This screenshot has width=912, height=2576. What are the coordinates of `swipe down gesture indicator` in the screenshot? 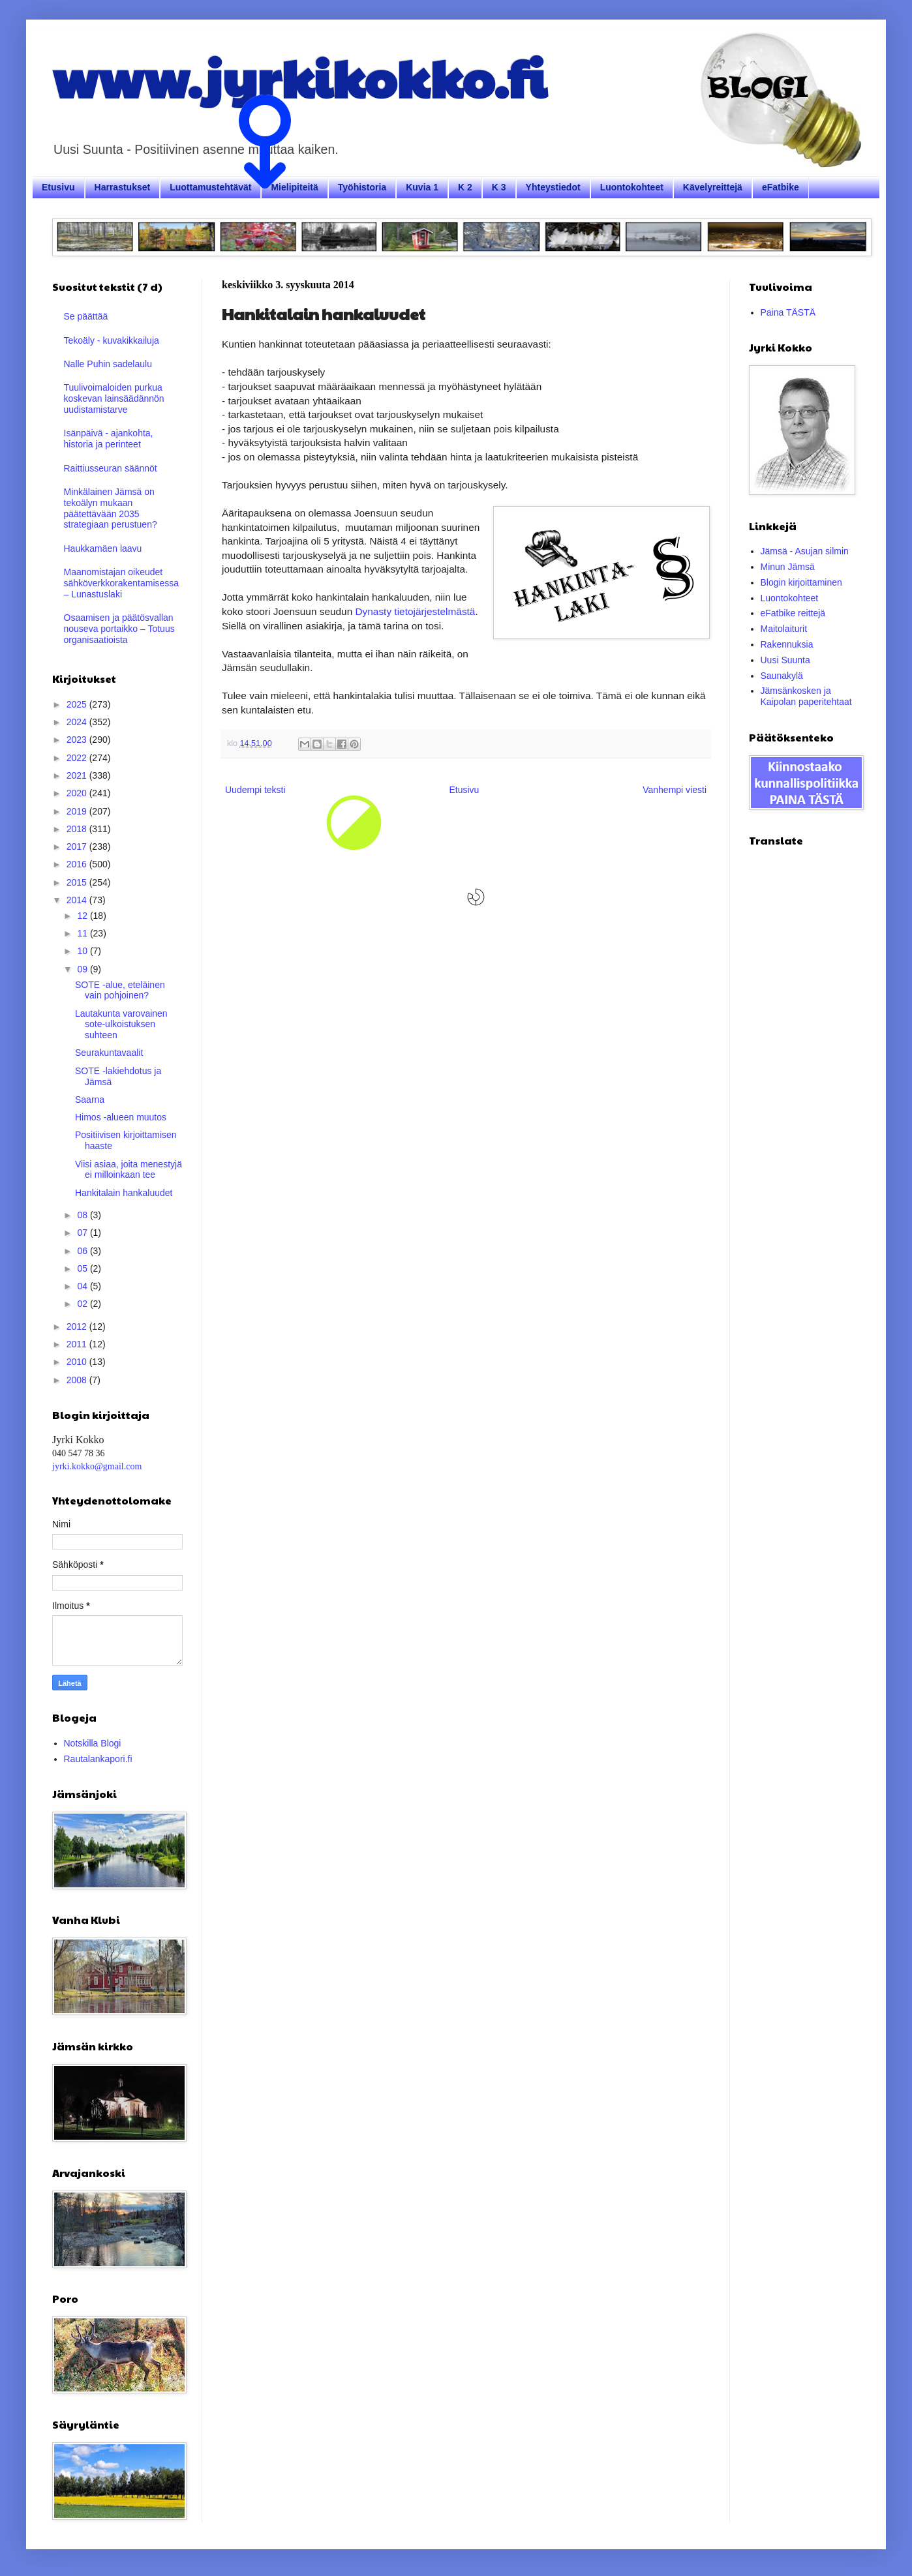 It's located at (265, 142).